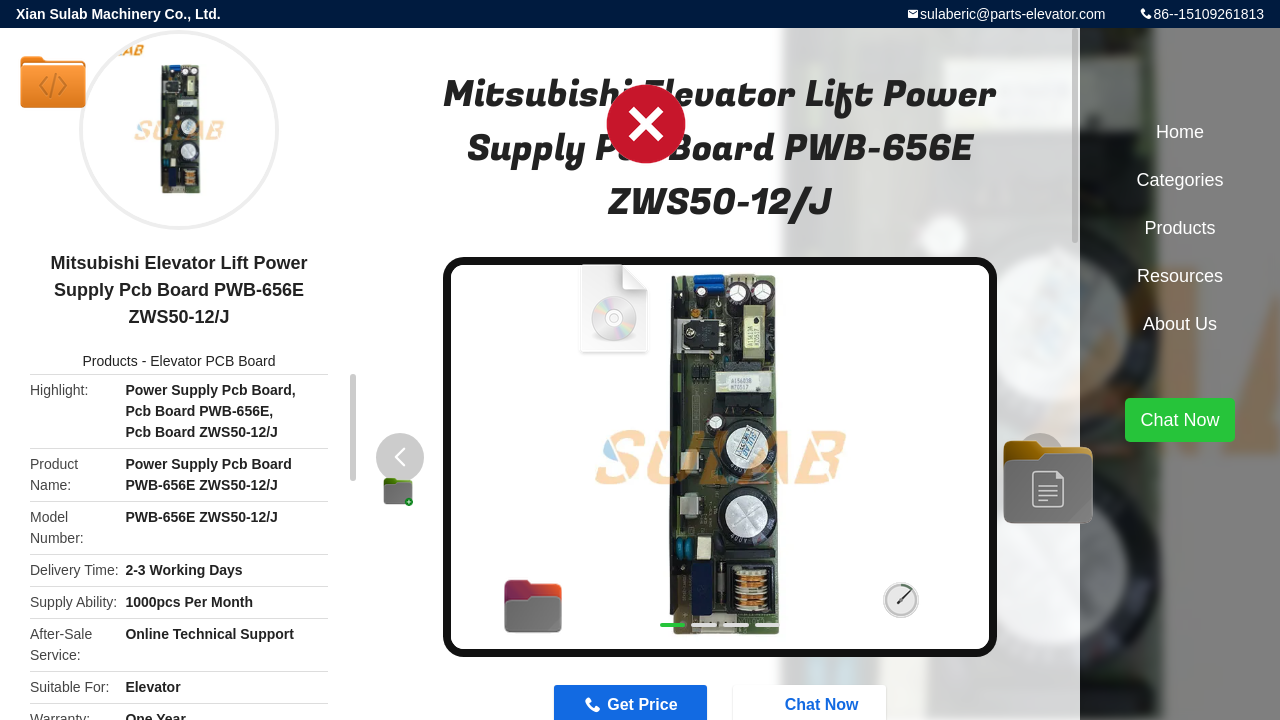  What do you see at coordinates (901, 600) in the screenshot?
I see `open sysprof system profiler application` at bounding box center [901, 600].